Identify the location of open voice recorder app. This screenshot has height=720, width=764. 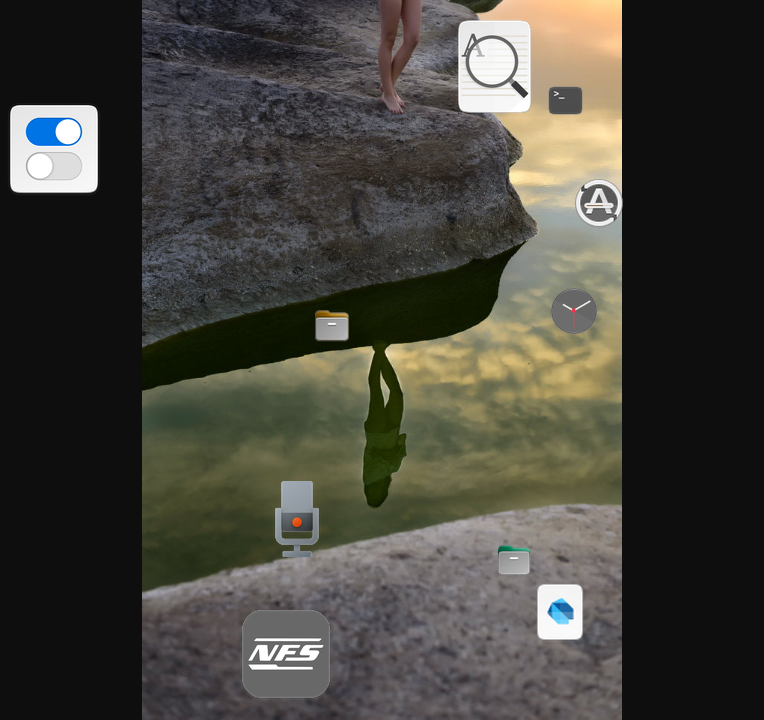
(297, 519).